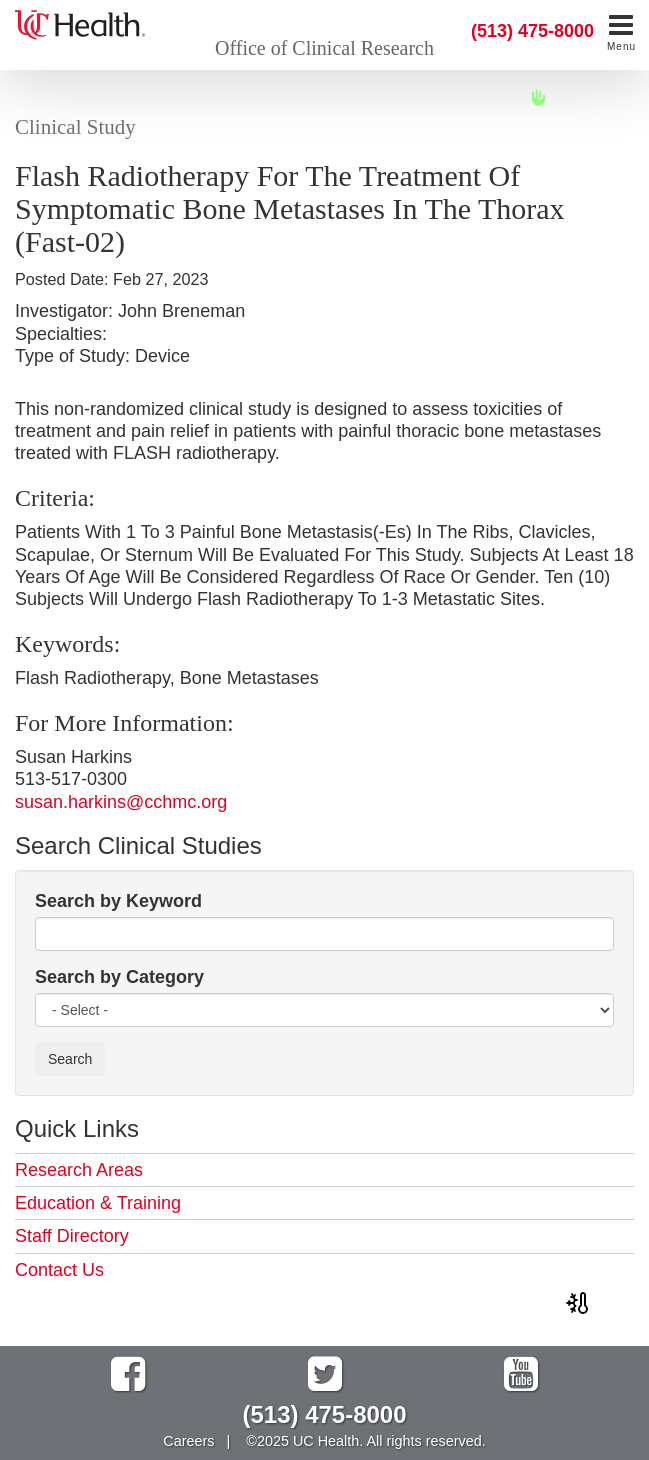  What do you see at coordinates (538, 97) in the screenshot?
I see `stop or halt an action` at bounding box center [538, 97].